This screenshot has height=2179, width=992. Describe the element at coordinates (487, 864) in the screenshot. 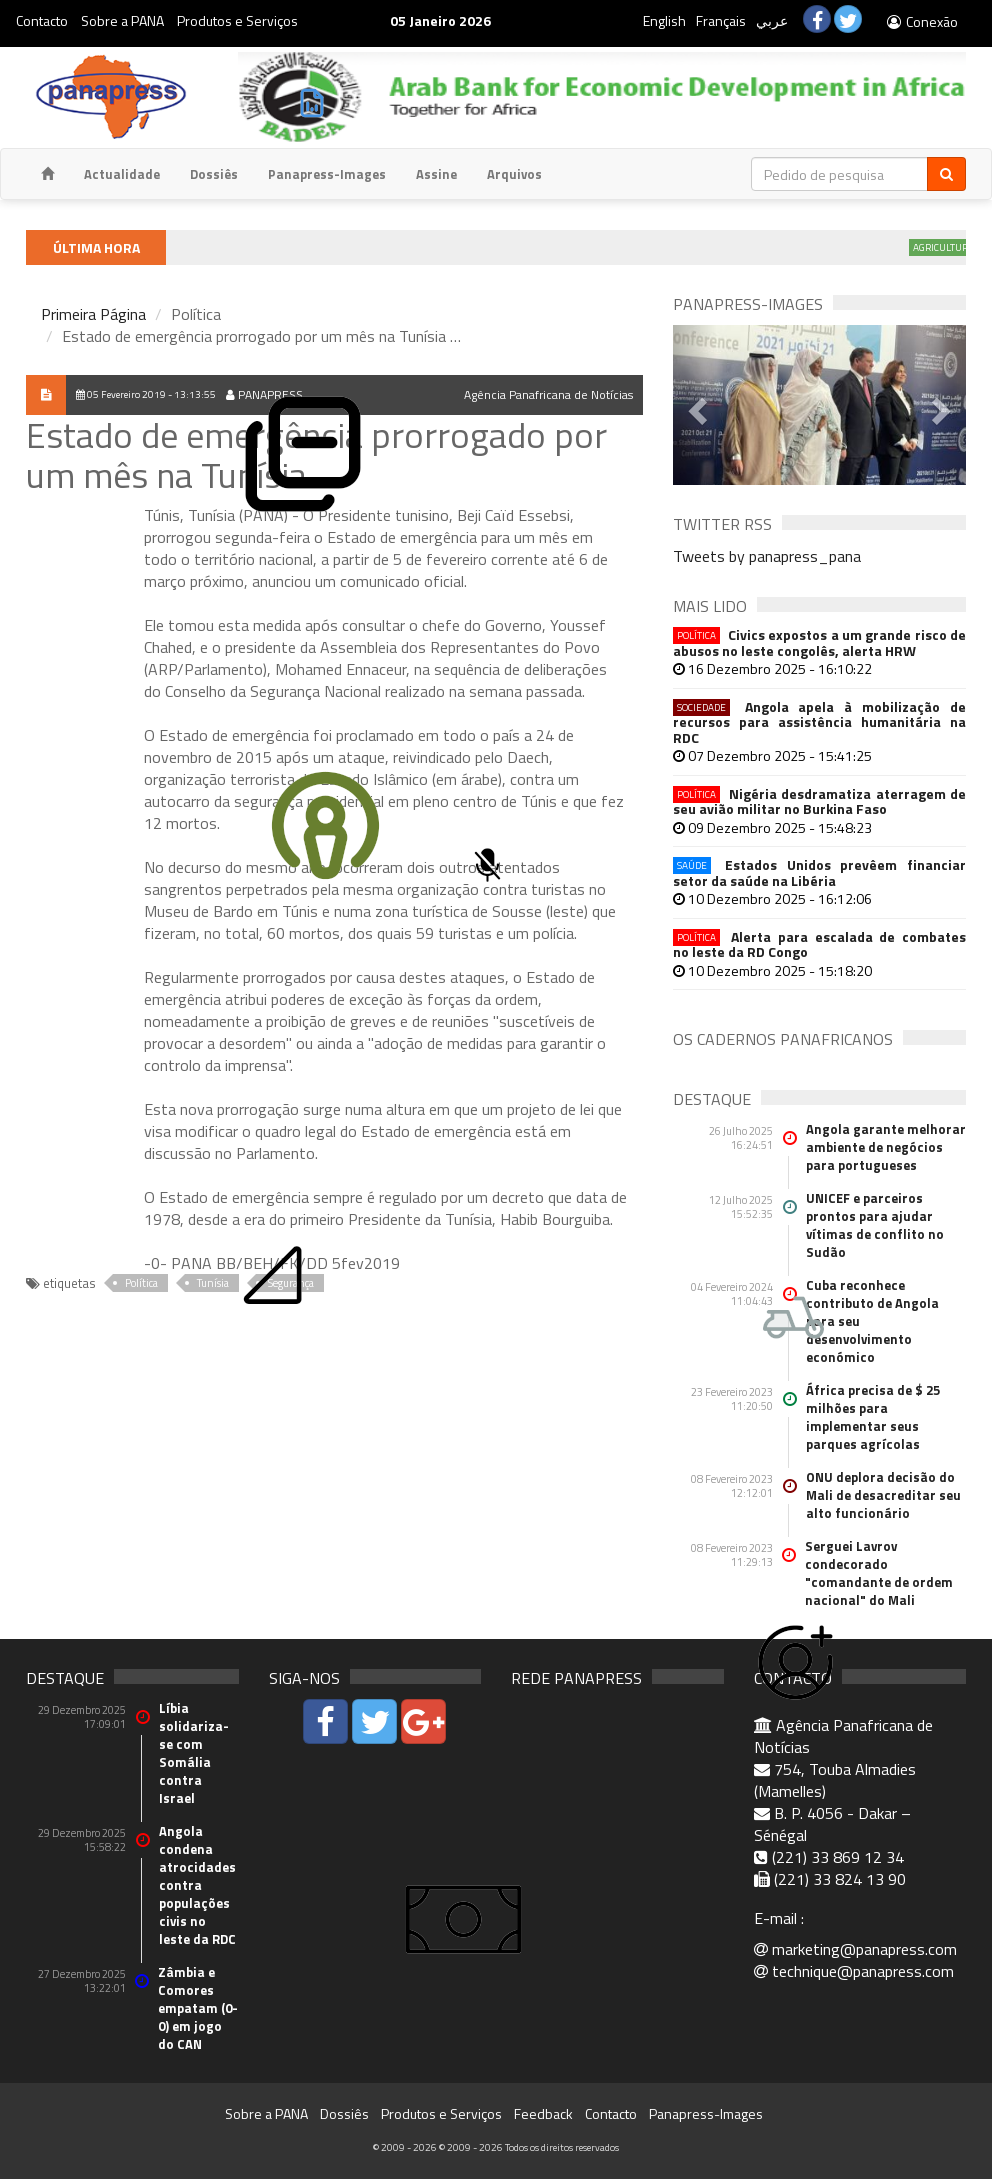

I see `mute your microphone` at that location.